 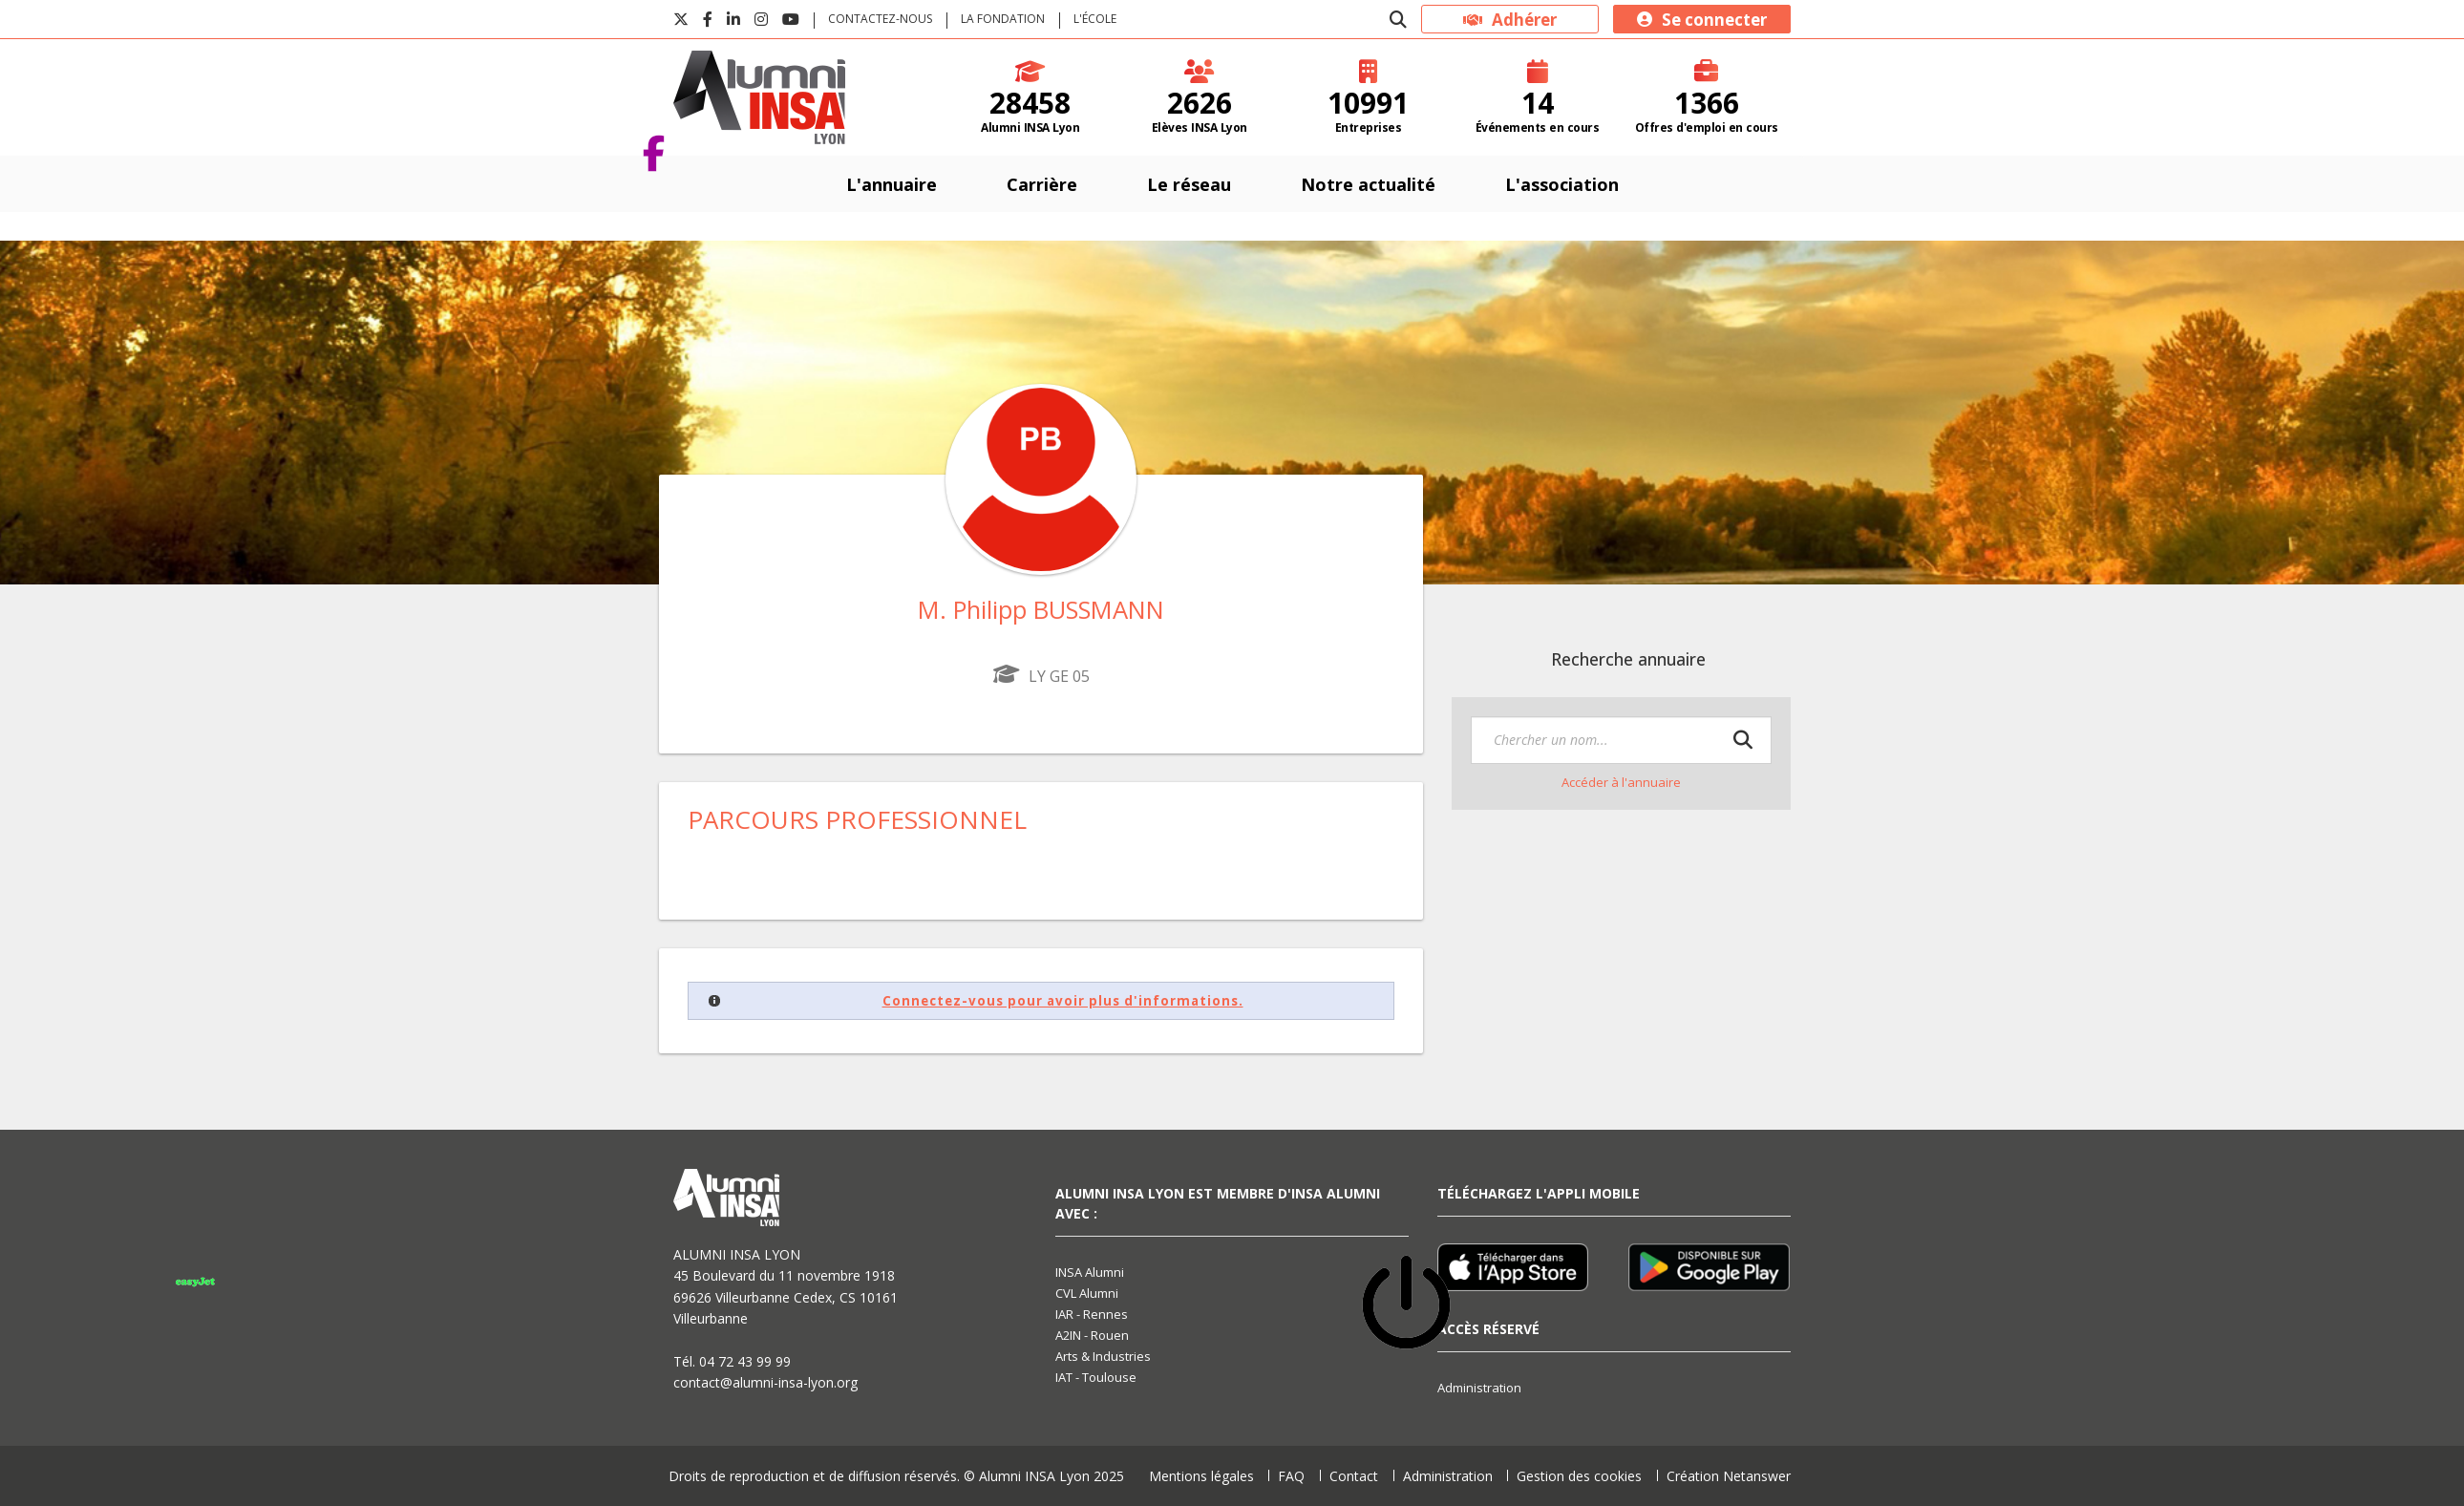 What do you see at coordinates (1406, 1304) in the screenshot?
I see `turn off or shut down the device` at bounding box center [1406, 1304].